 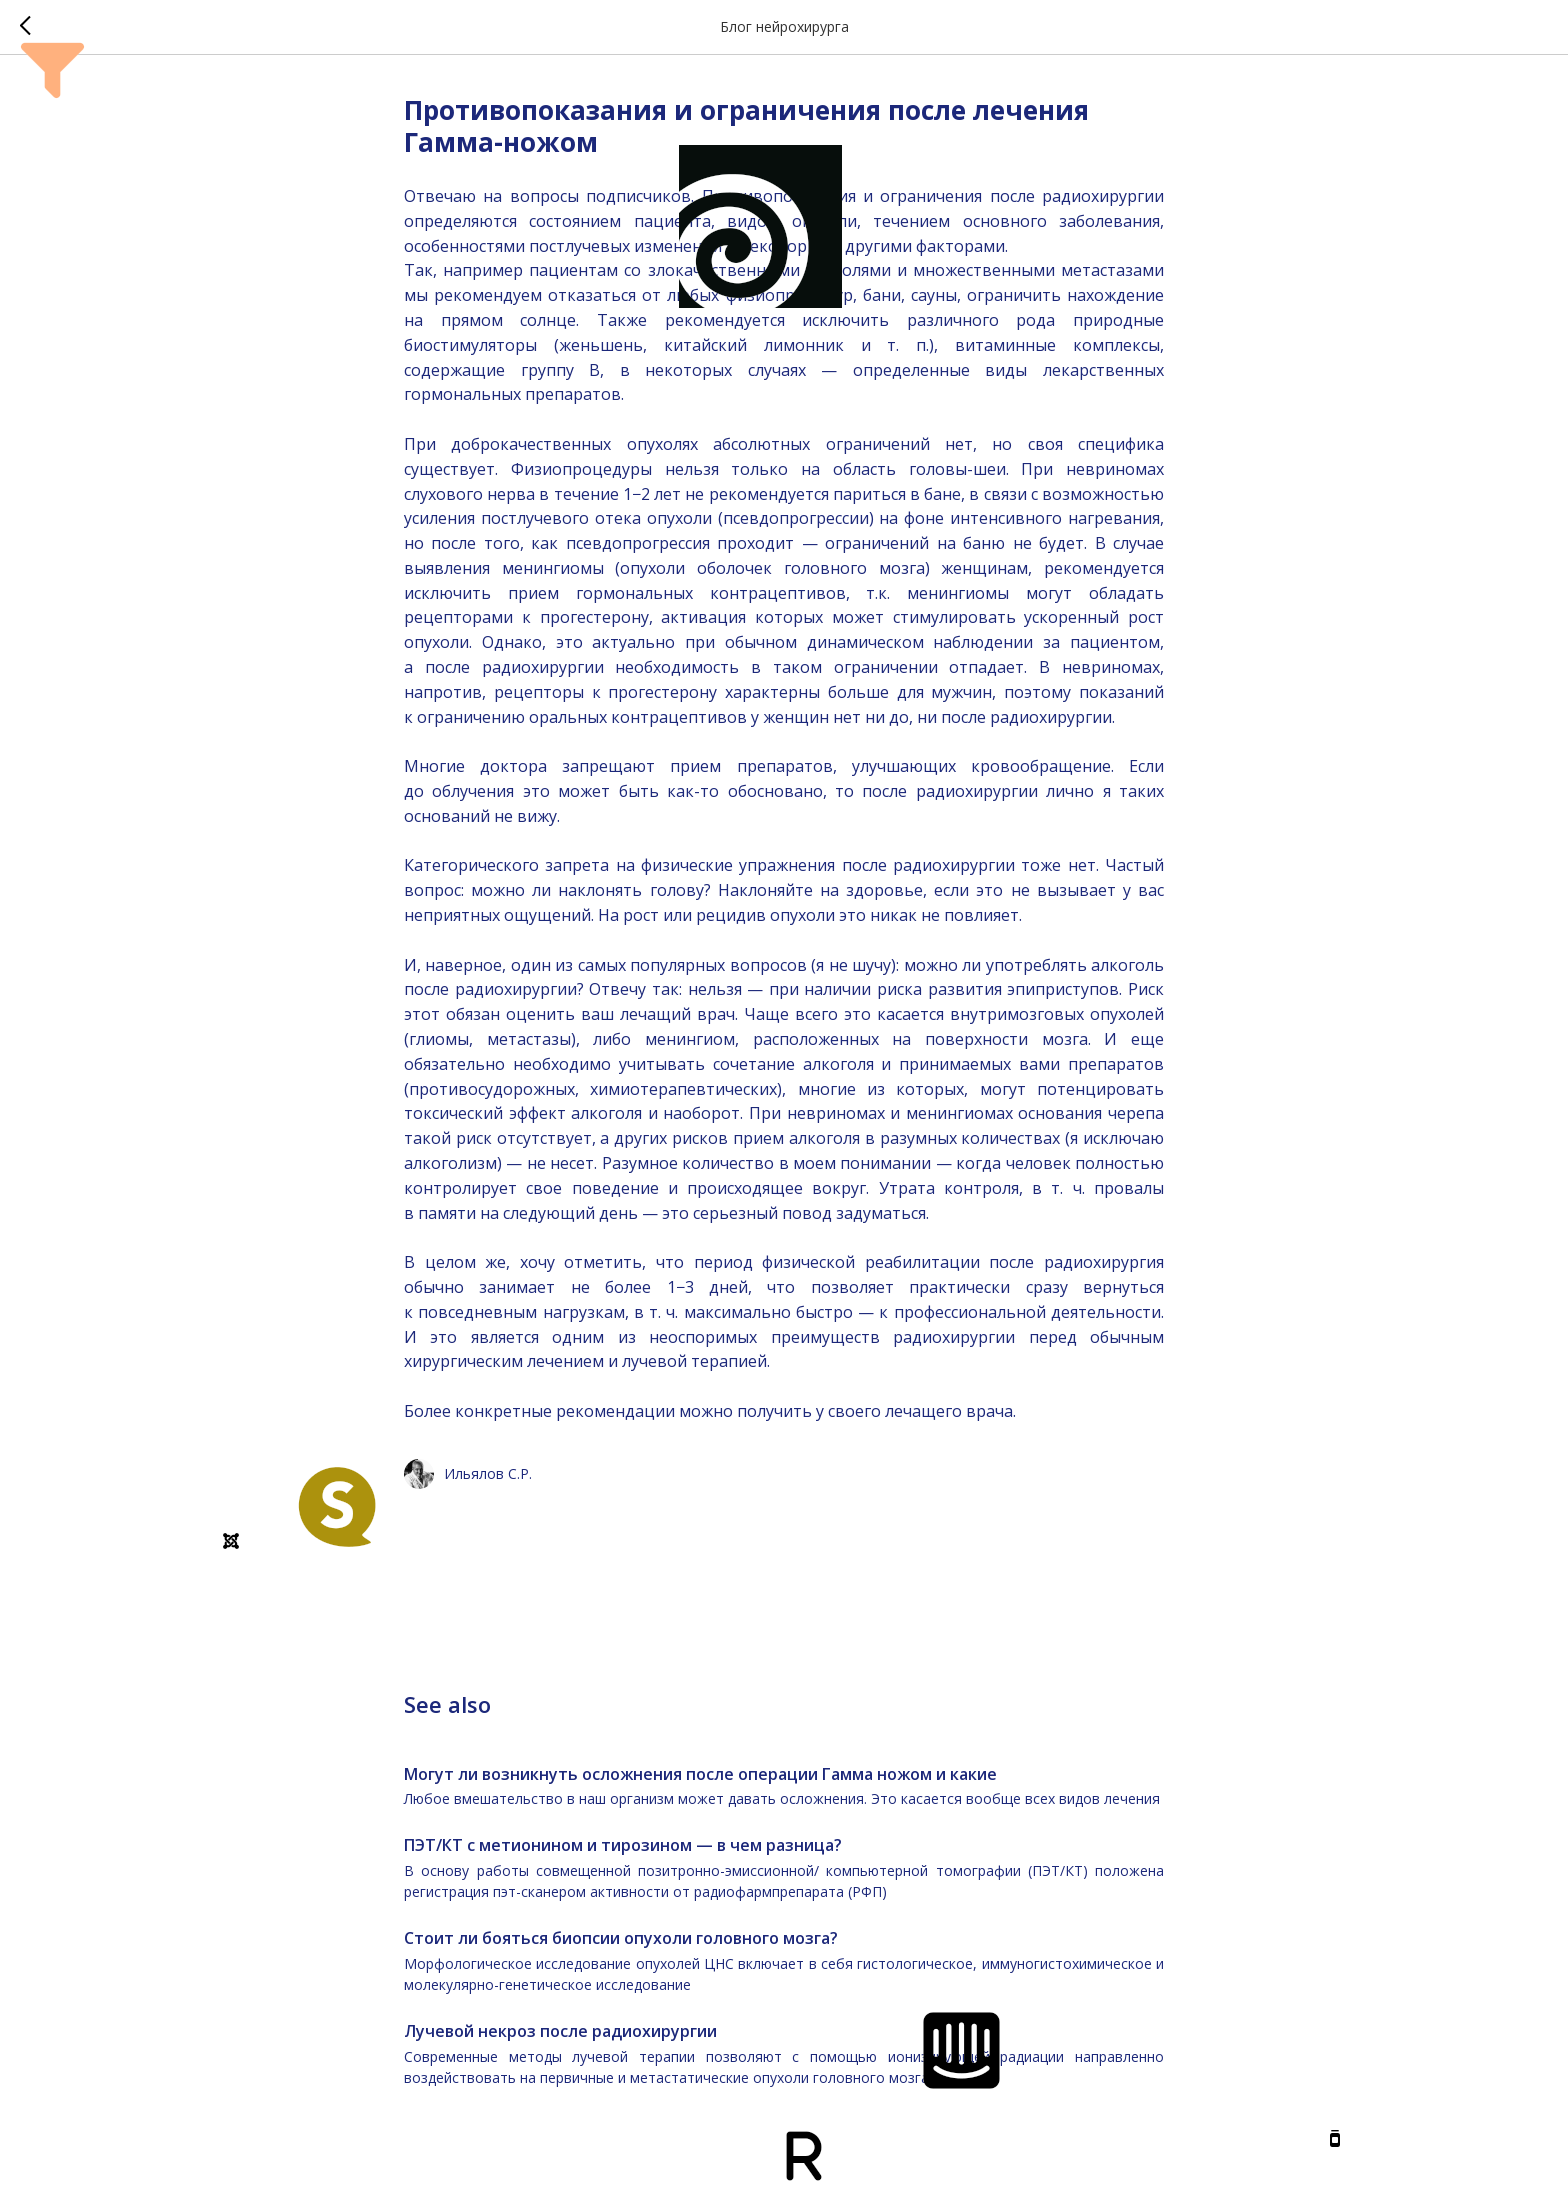 I want to click on open Houdini 3D animation software, so click(x=760, y=226).